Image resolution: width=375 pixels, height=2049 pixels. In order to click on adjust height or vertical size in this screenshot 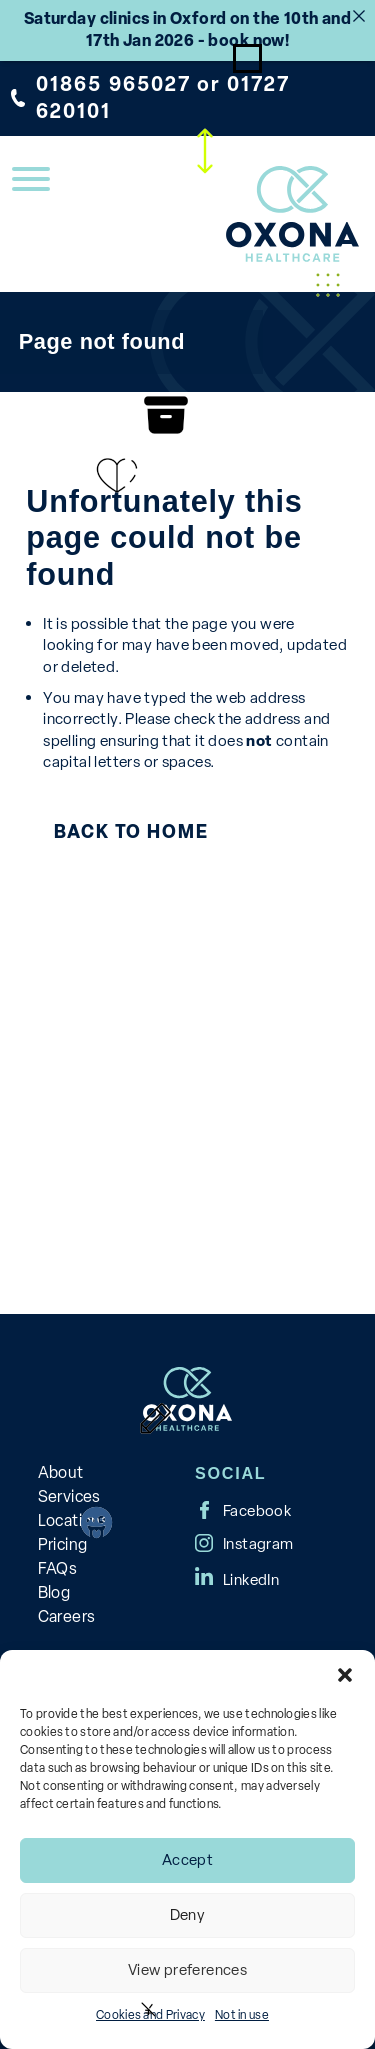, I will do `click(205, 151)`.